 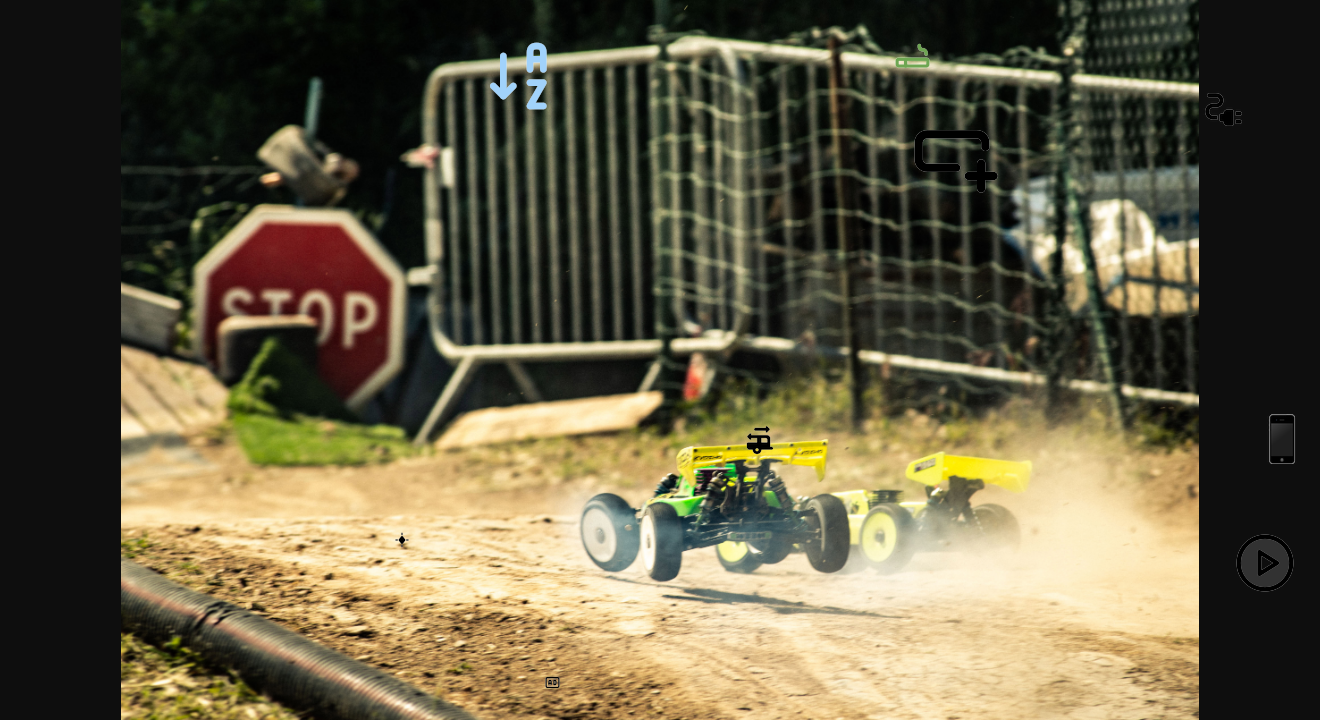 I want to click on iPhone device icon, so click(x=1282, y=439).